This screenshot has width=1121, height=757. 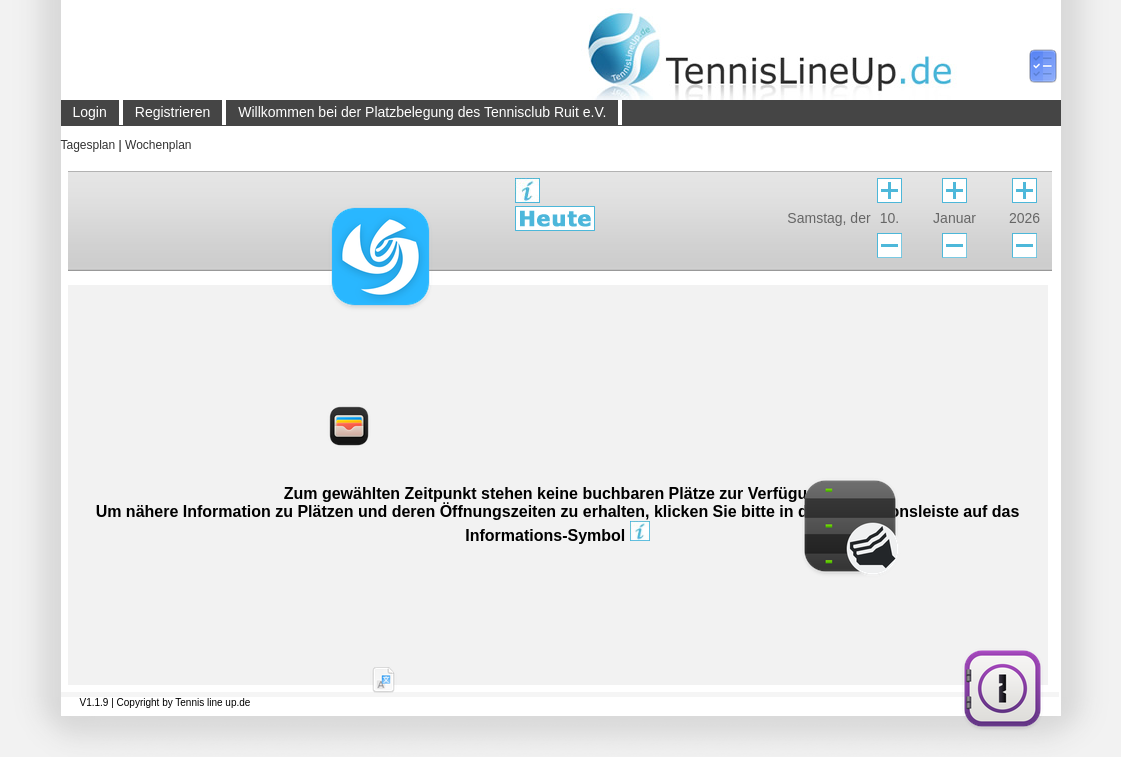 What do you see at coordinates (1043, 66) in the screenshot?
I see `open work-related software center` at bounding box center [1043, 66].